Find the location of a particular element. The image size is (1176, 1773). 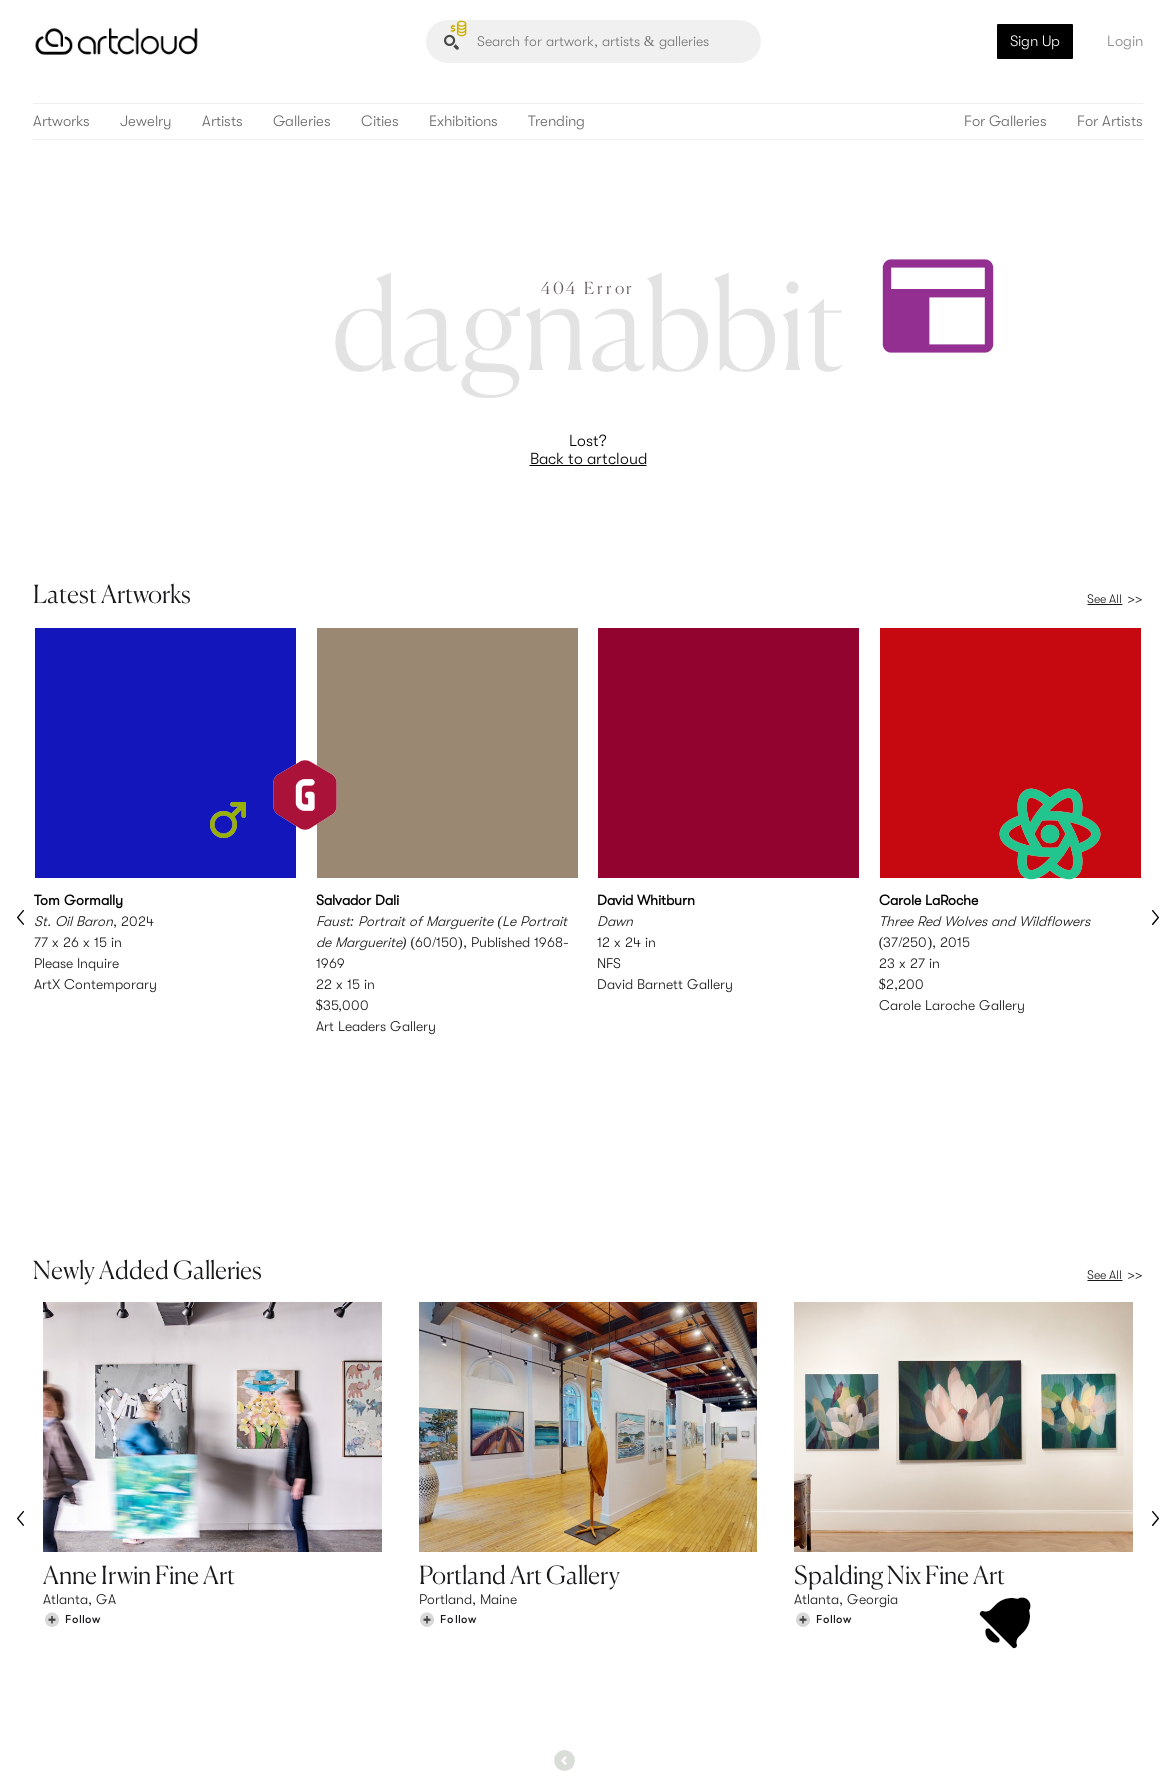

notifications are active is located at coordinates (1005, 1622).